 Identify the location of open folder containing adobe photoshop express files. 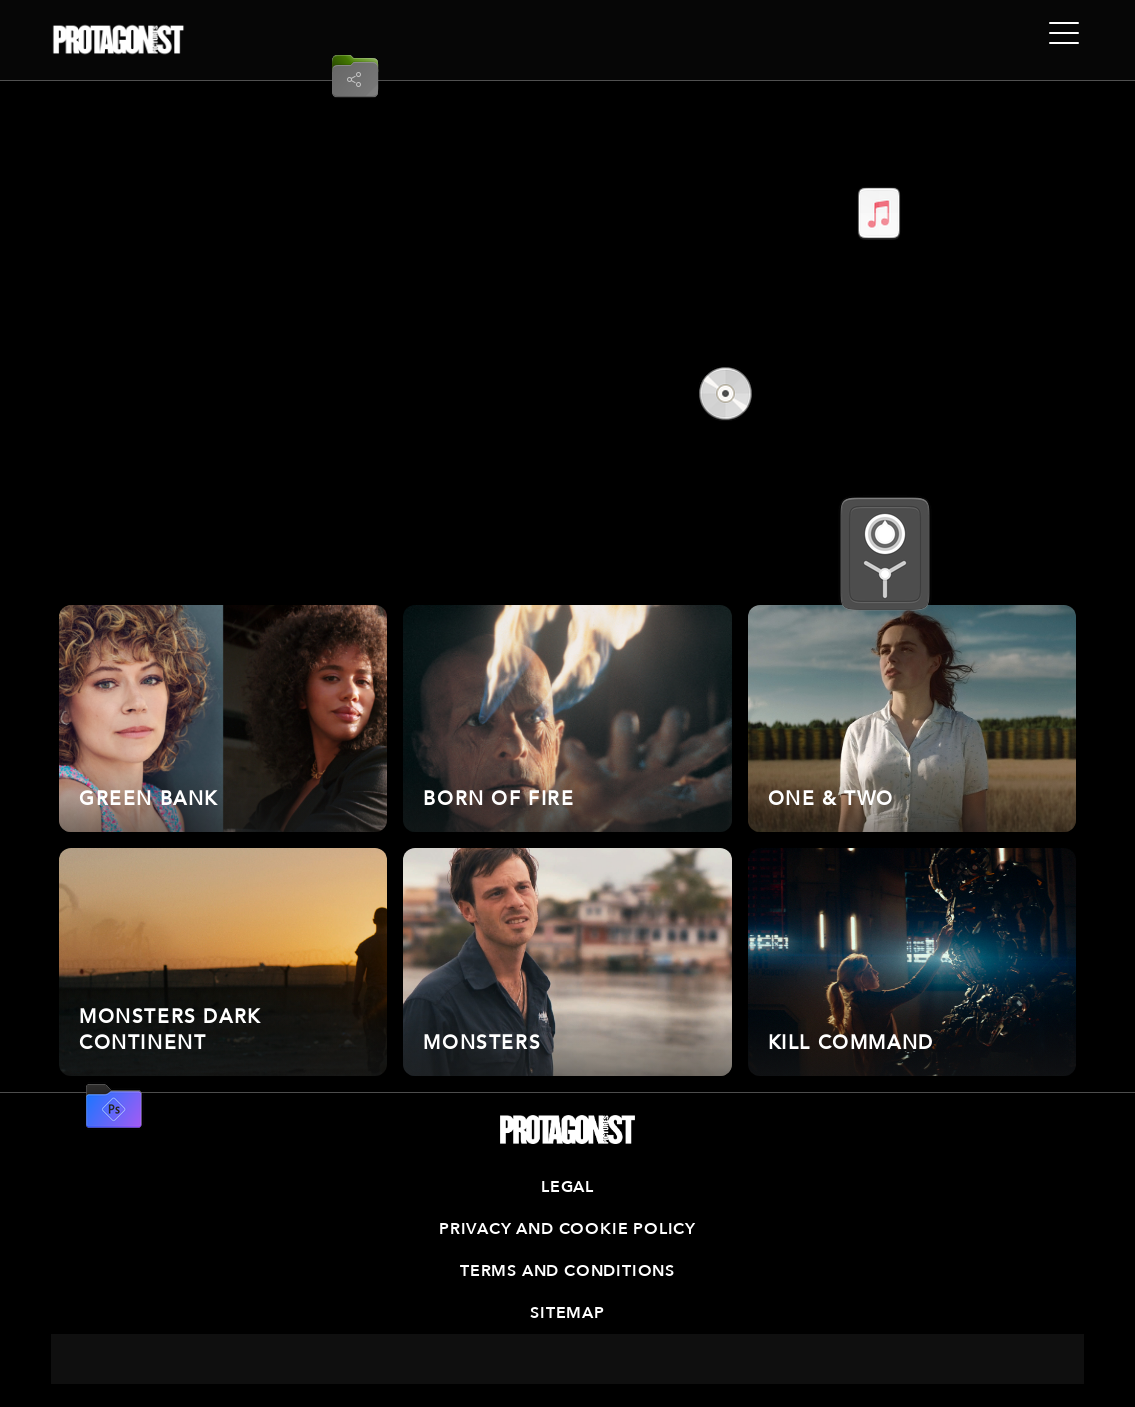
(113, 1107).